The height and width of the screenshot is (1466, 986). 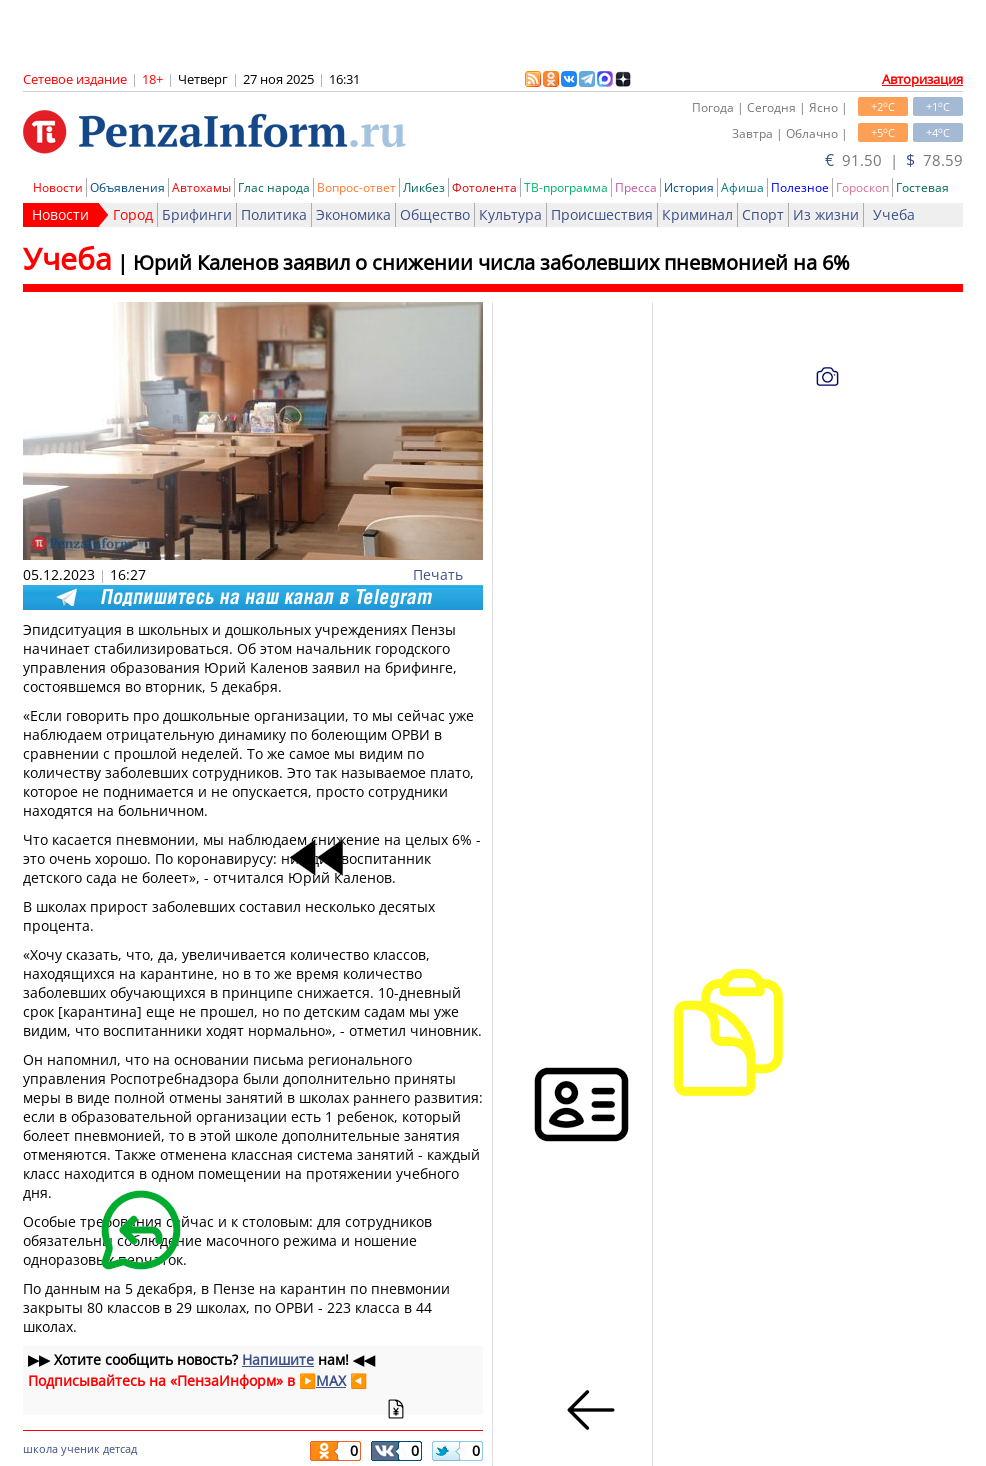 I want to click on view yen currency document, so click(x=396, y=1409).